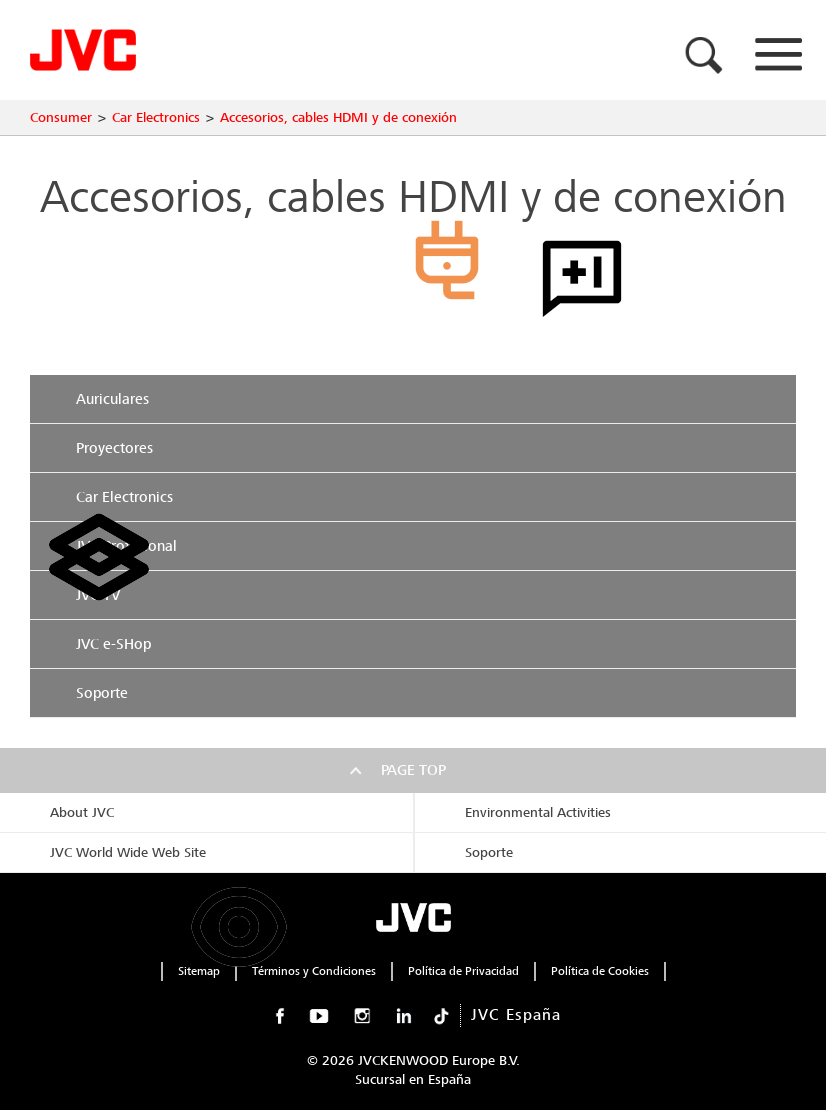 This screenshot has height=1110, width=826. Describe the element at coordinates (582, 276) in the screenshot. I see `add a follow-up message to a conversation` at that location.